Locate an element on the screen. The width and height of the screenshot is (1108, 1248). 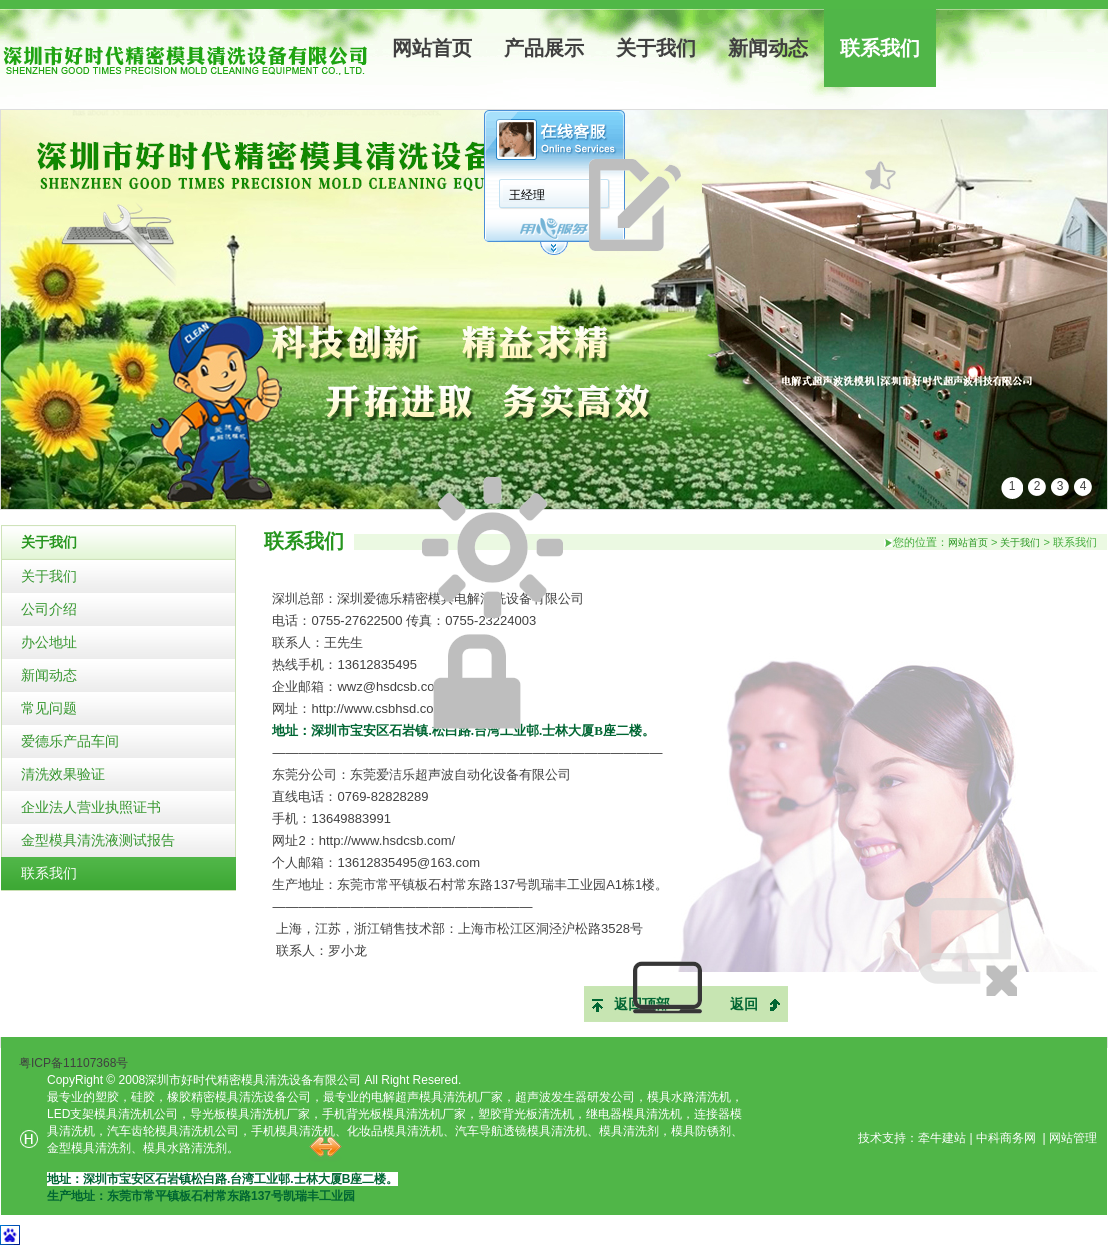
flip the selected object horizontally is located at coordinates (325, 1145).